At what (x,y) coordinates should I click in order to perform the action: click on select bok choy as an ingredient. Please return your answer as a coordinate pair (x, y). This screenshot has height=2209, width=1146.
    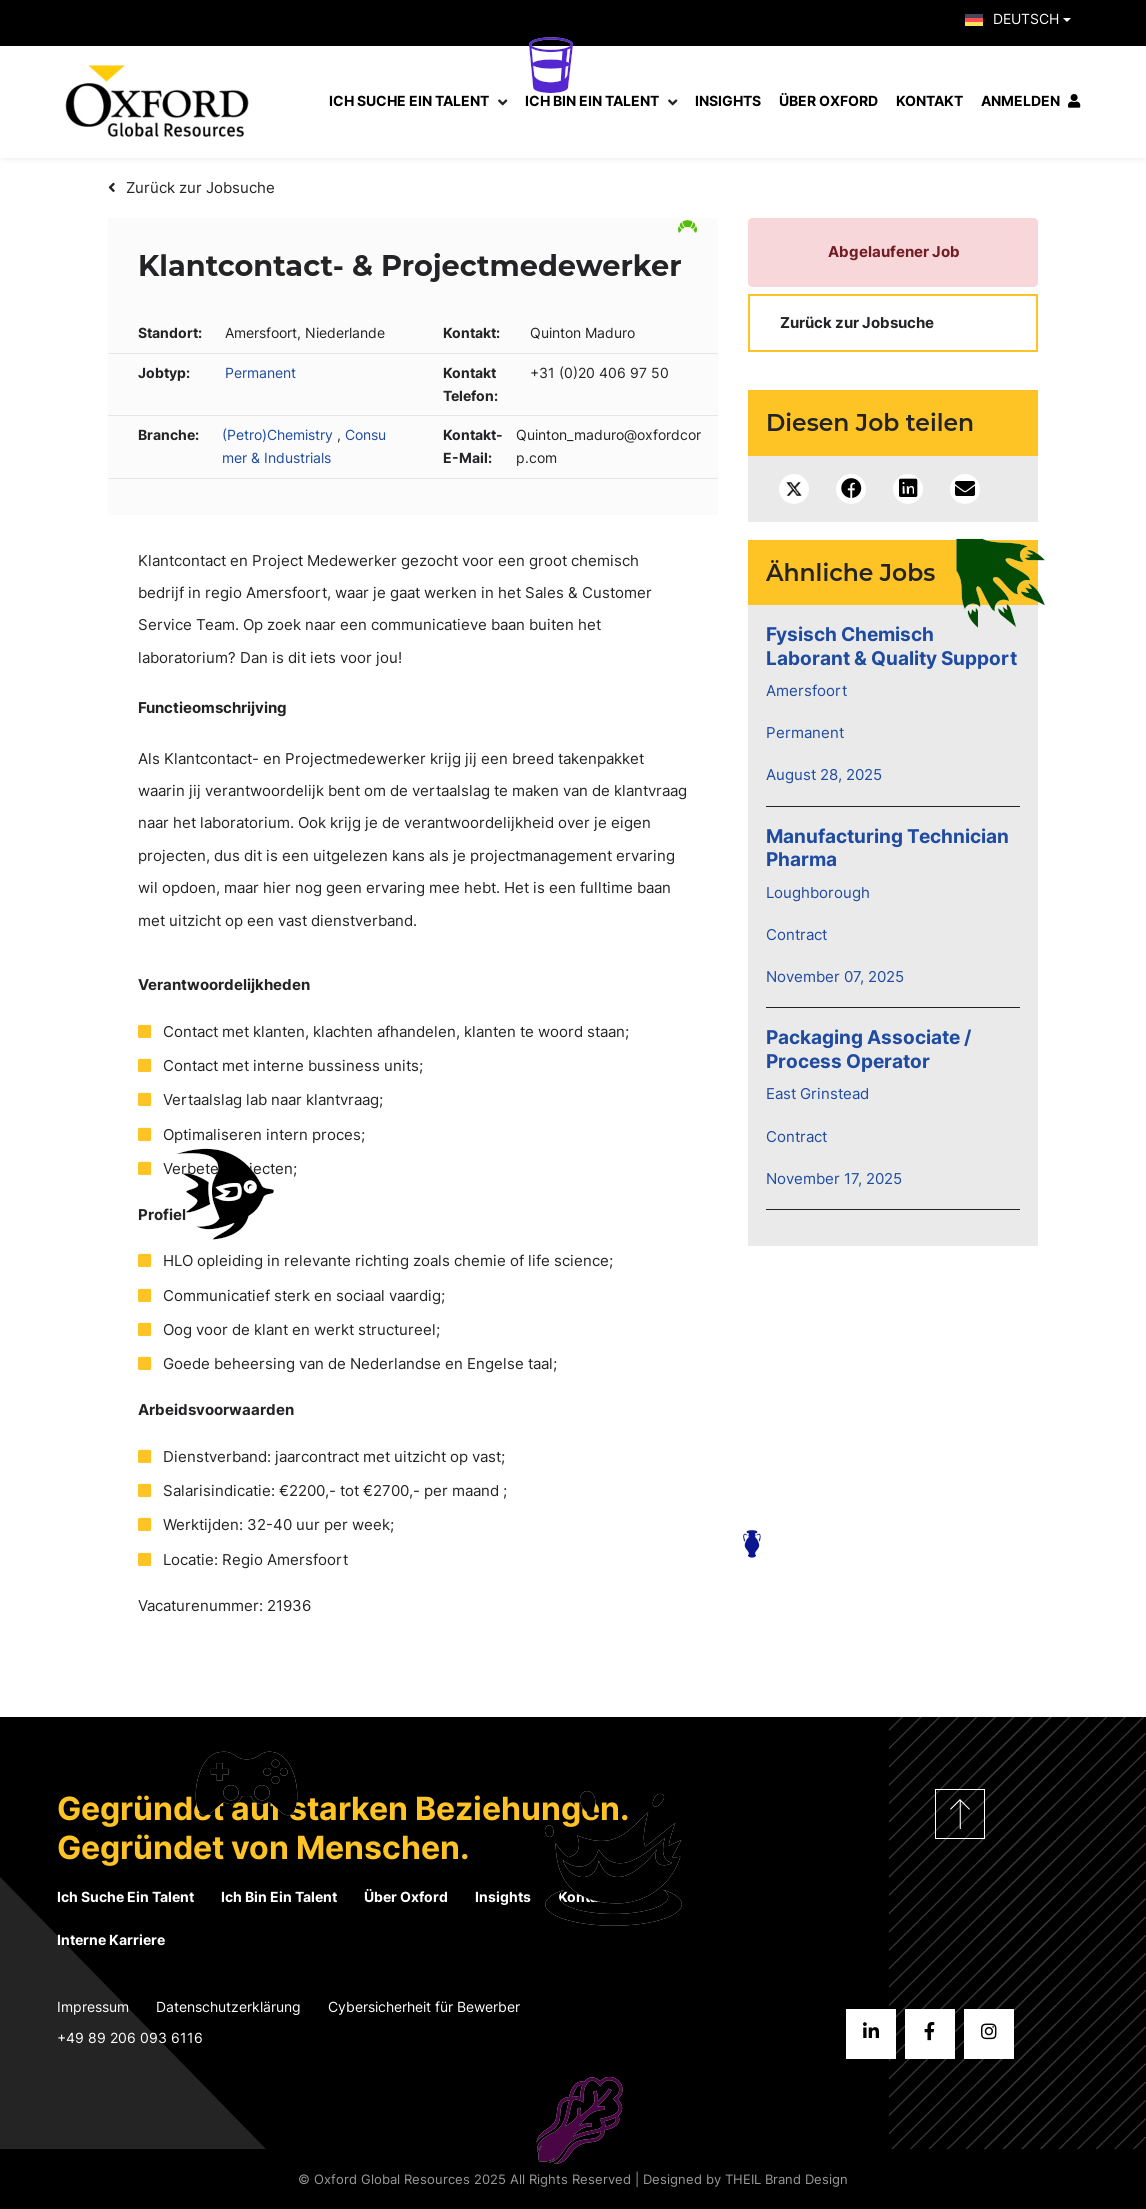
    Looking at the image, I should click on (579, 2120).